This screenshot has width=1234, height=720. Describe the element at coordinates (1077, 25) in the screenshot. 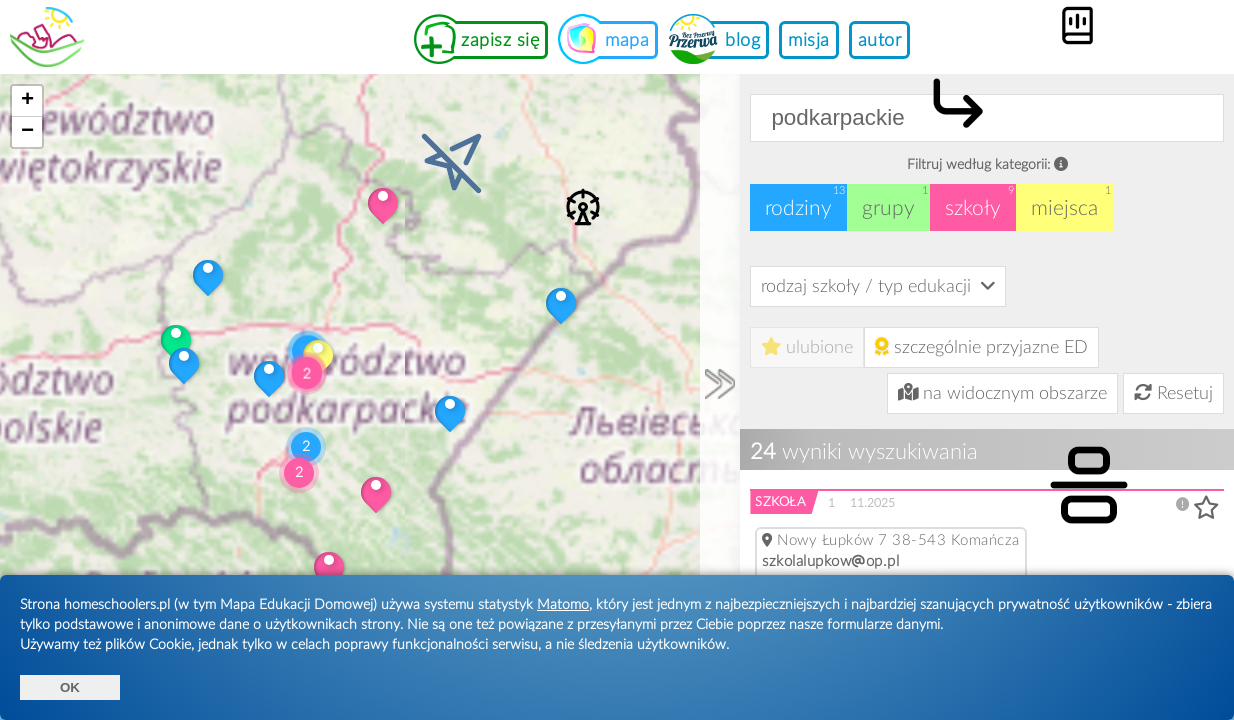

I see `access audiobook library` at that location.